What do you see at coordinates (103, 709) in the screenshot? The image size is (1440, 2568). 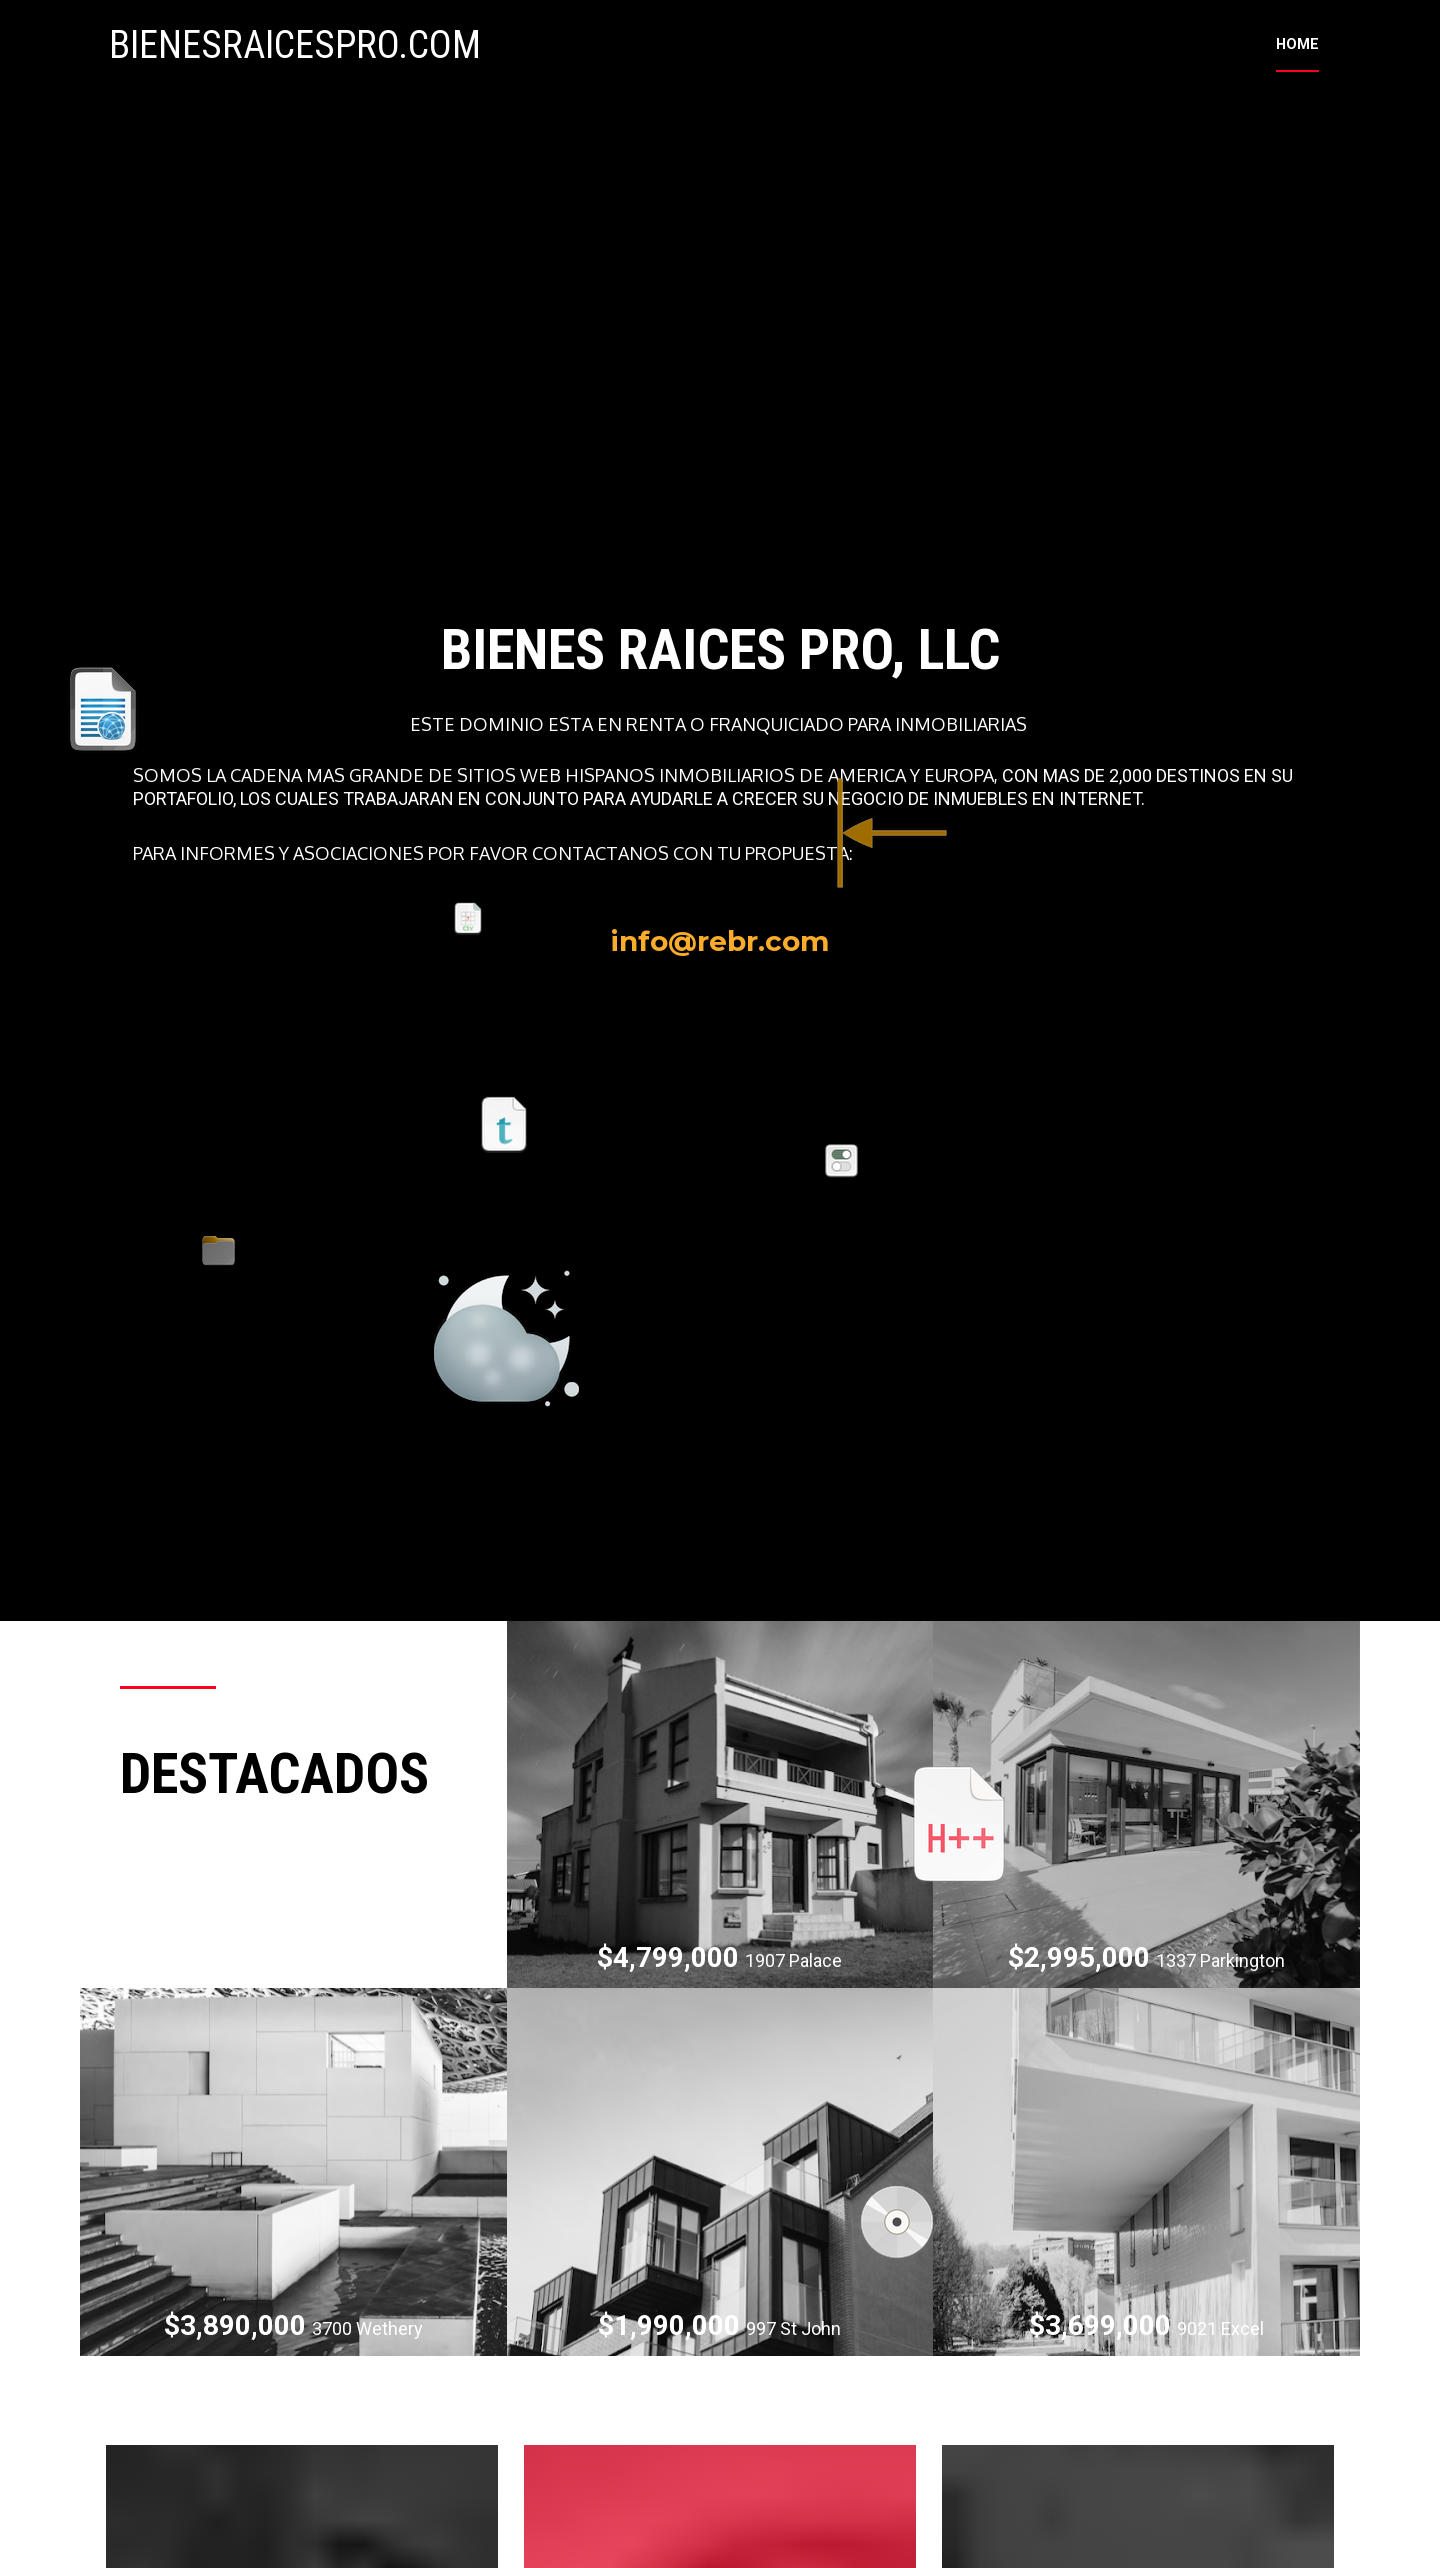 I see `open a web template document file` at bounding box center [103, 709].